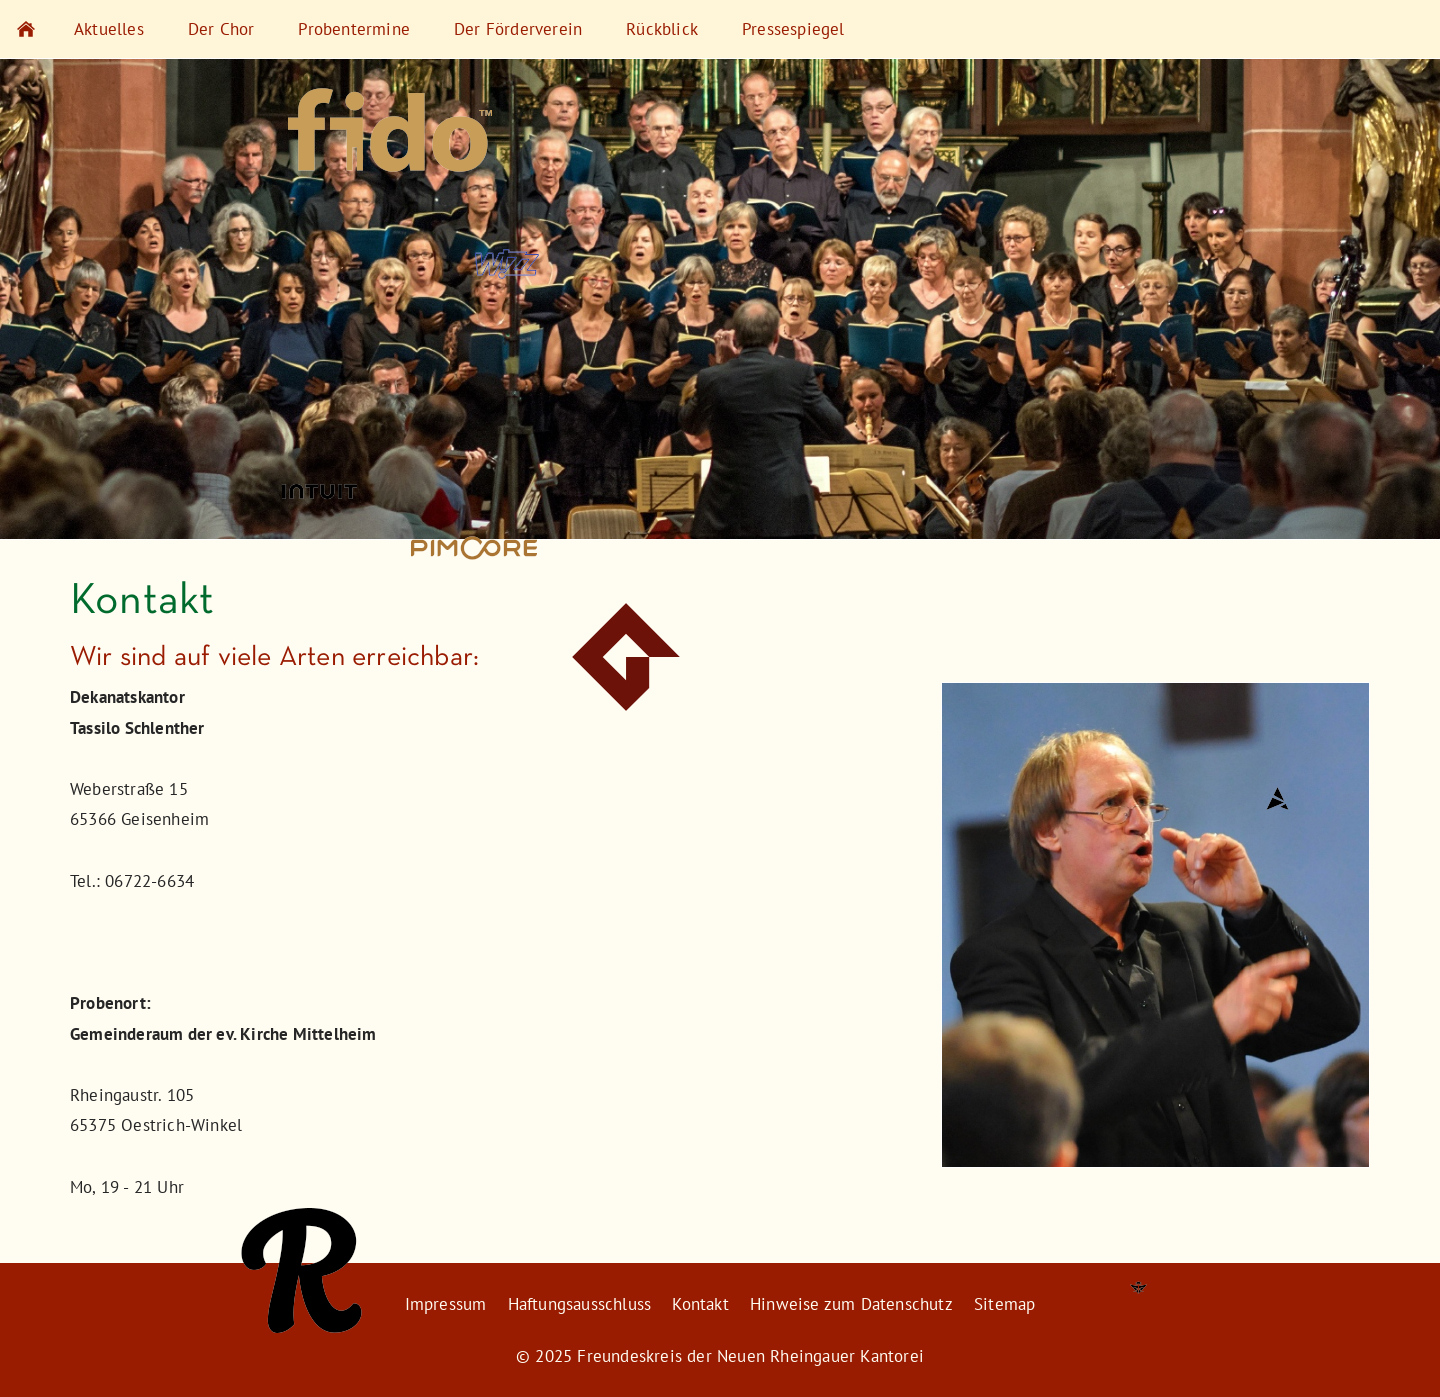 The width and height of the screenshot is (1440, 1397). What do you see at coordinates (301, 1270) in the screenshot?
I see `open the RunRun.it app` at bounding box center [301, 1270].